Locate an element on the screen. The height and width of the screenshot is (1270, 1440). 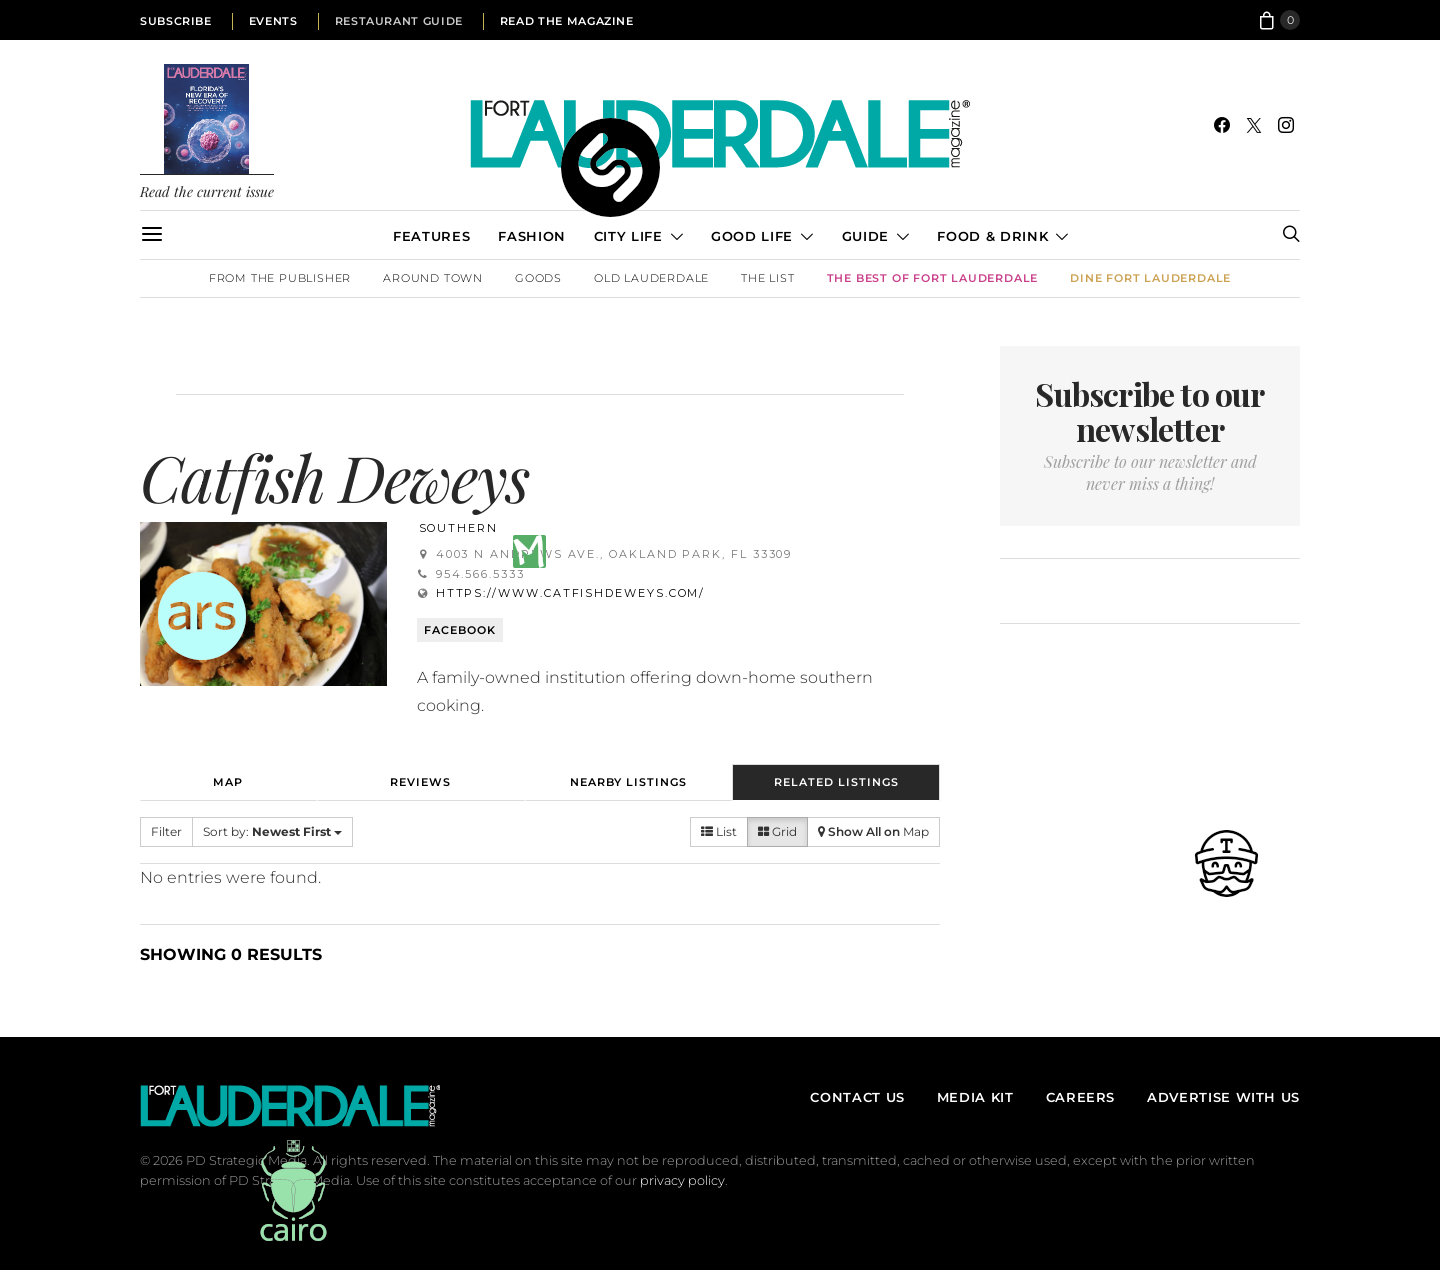
Cairo graphics library logo is located at coordinates (293, 1190).